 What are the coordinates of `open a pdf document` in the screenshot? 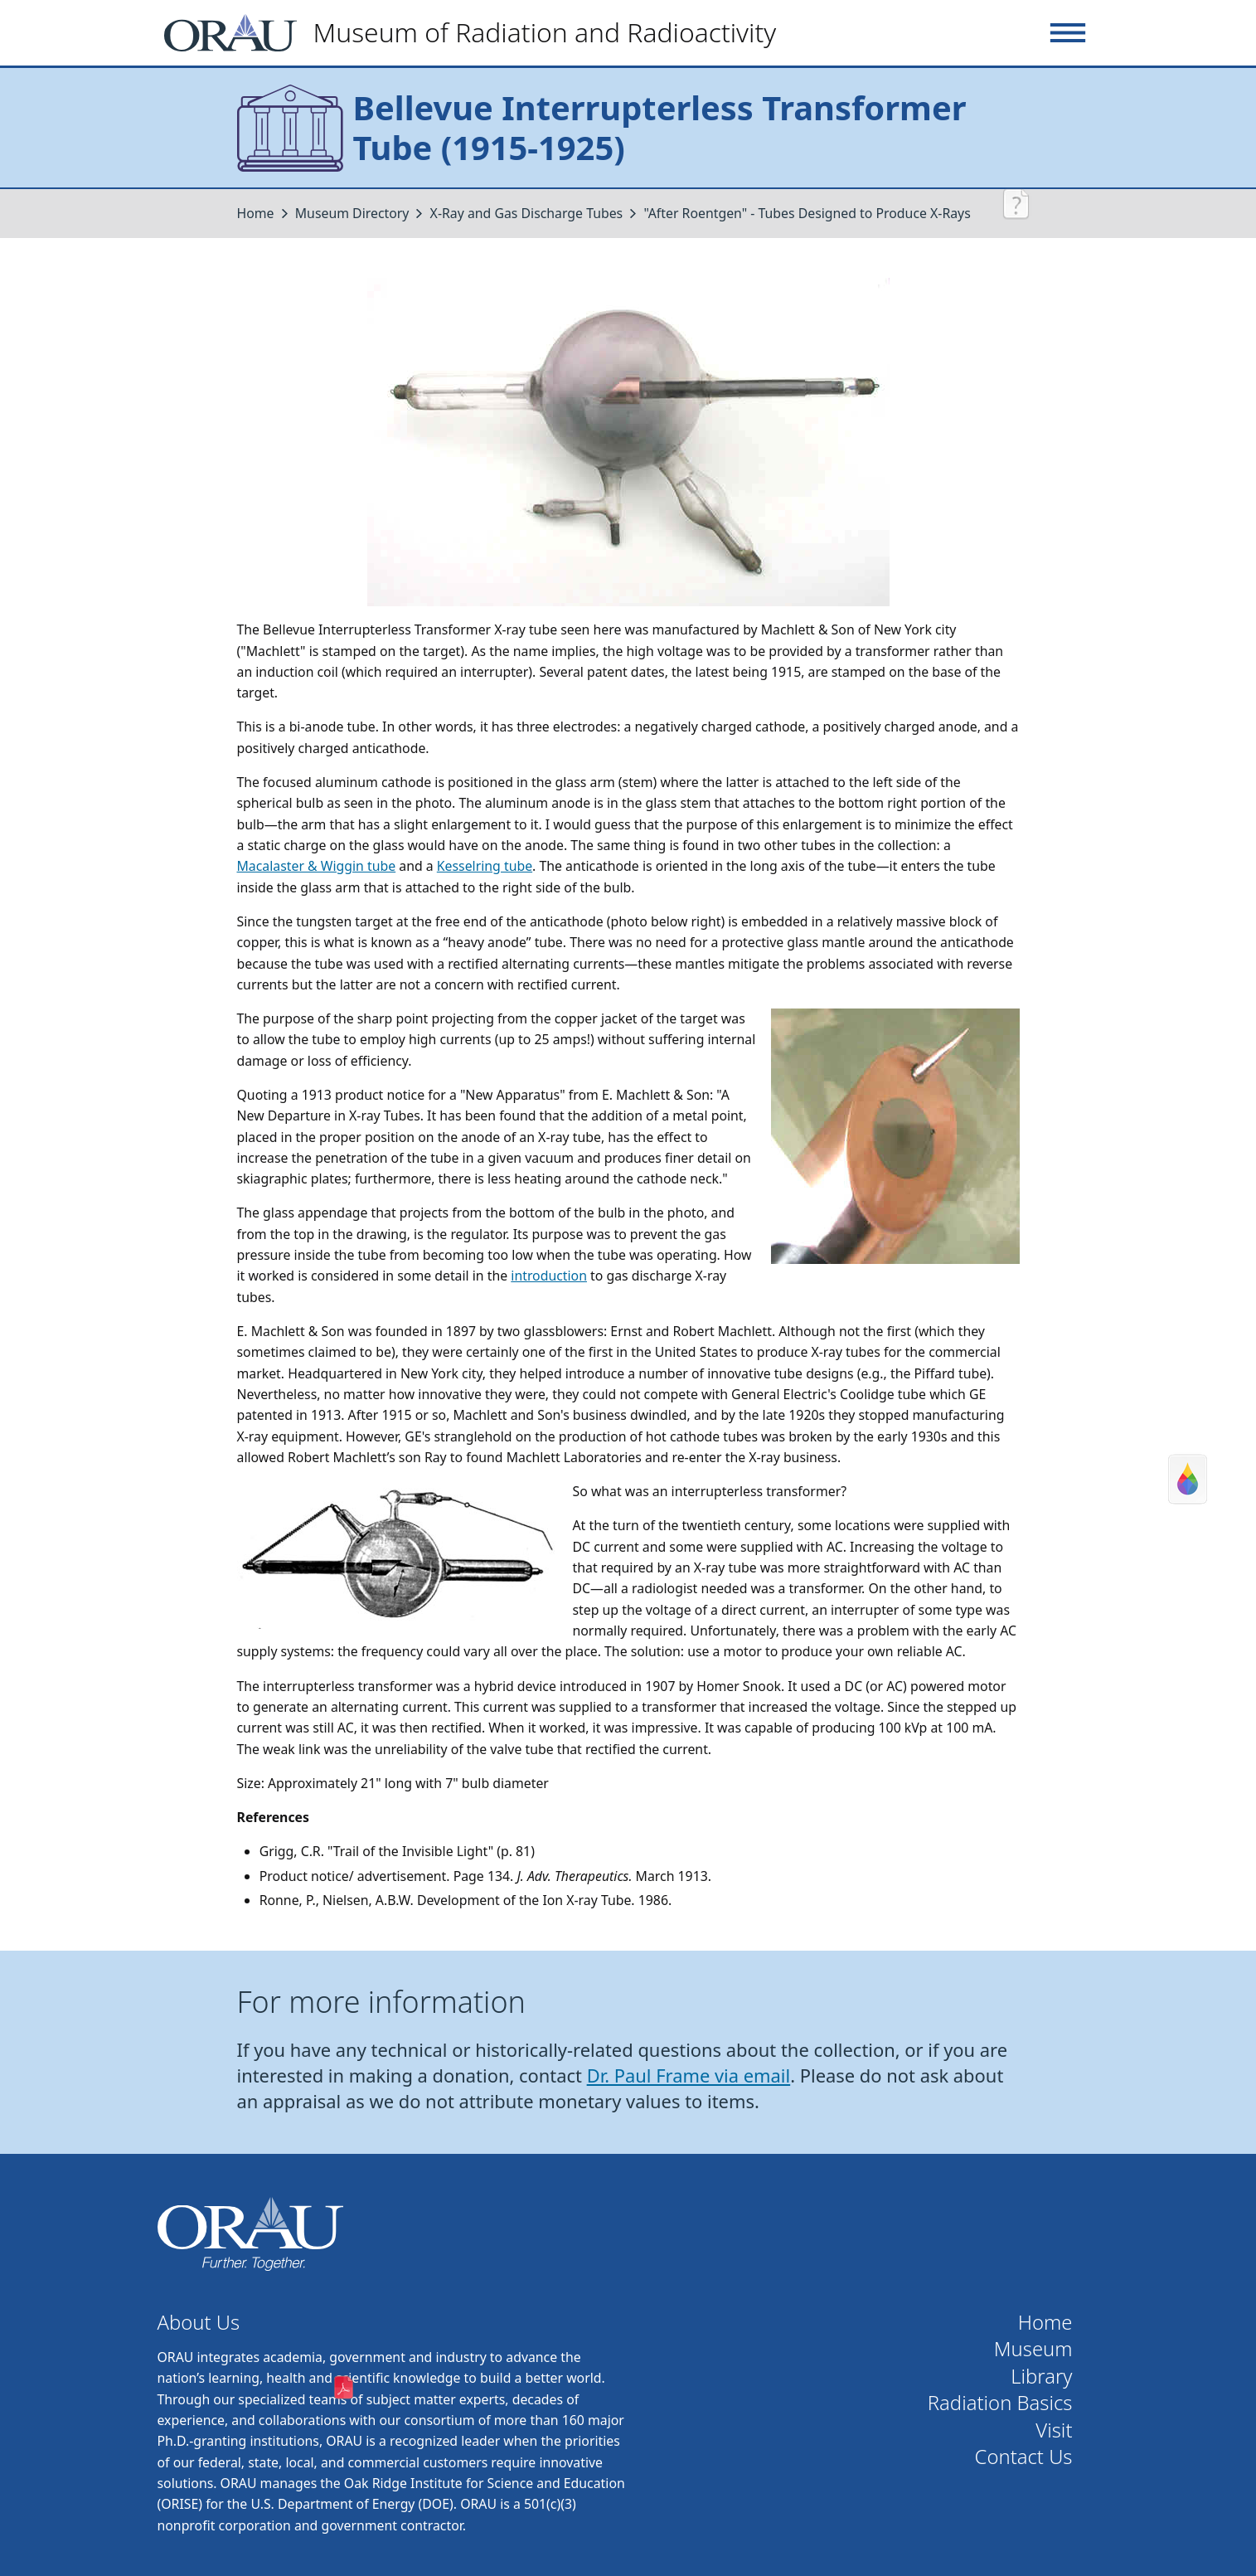 It's located at (343, 2387).